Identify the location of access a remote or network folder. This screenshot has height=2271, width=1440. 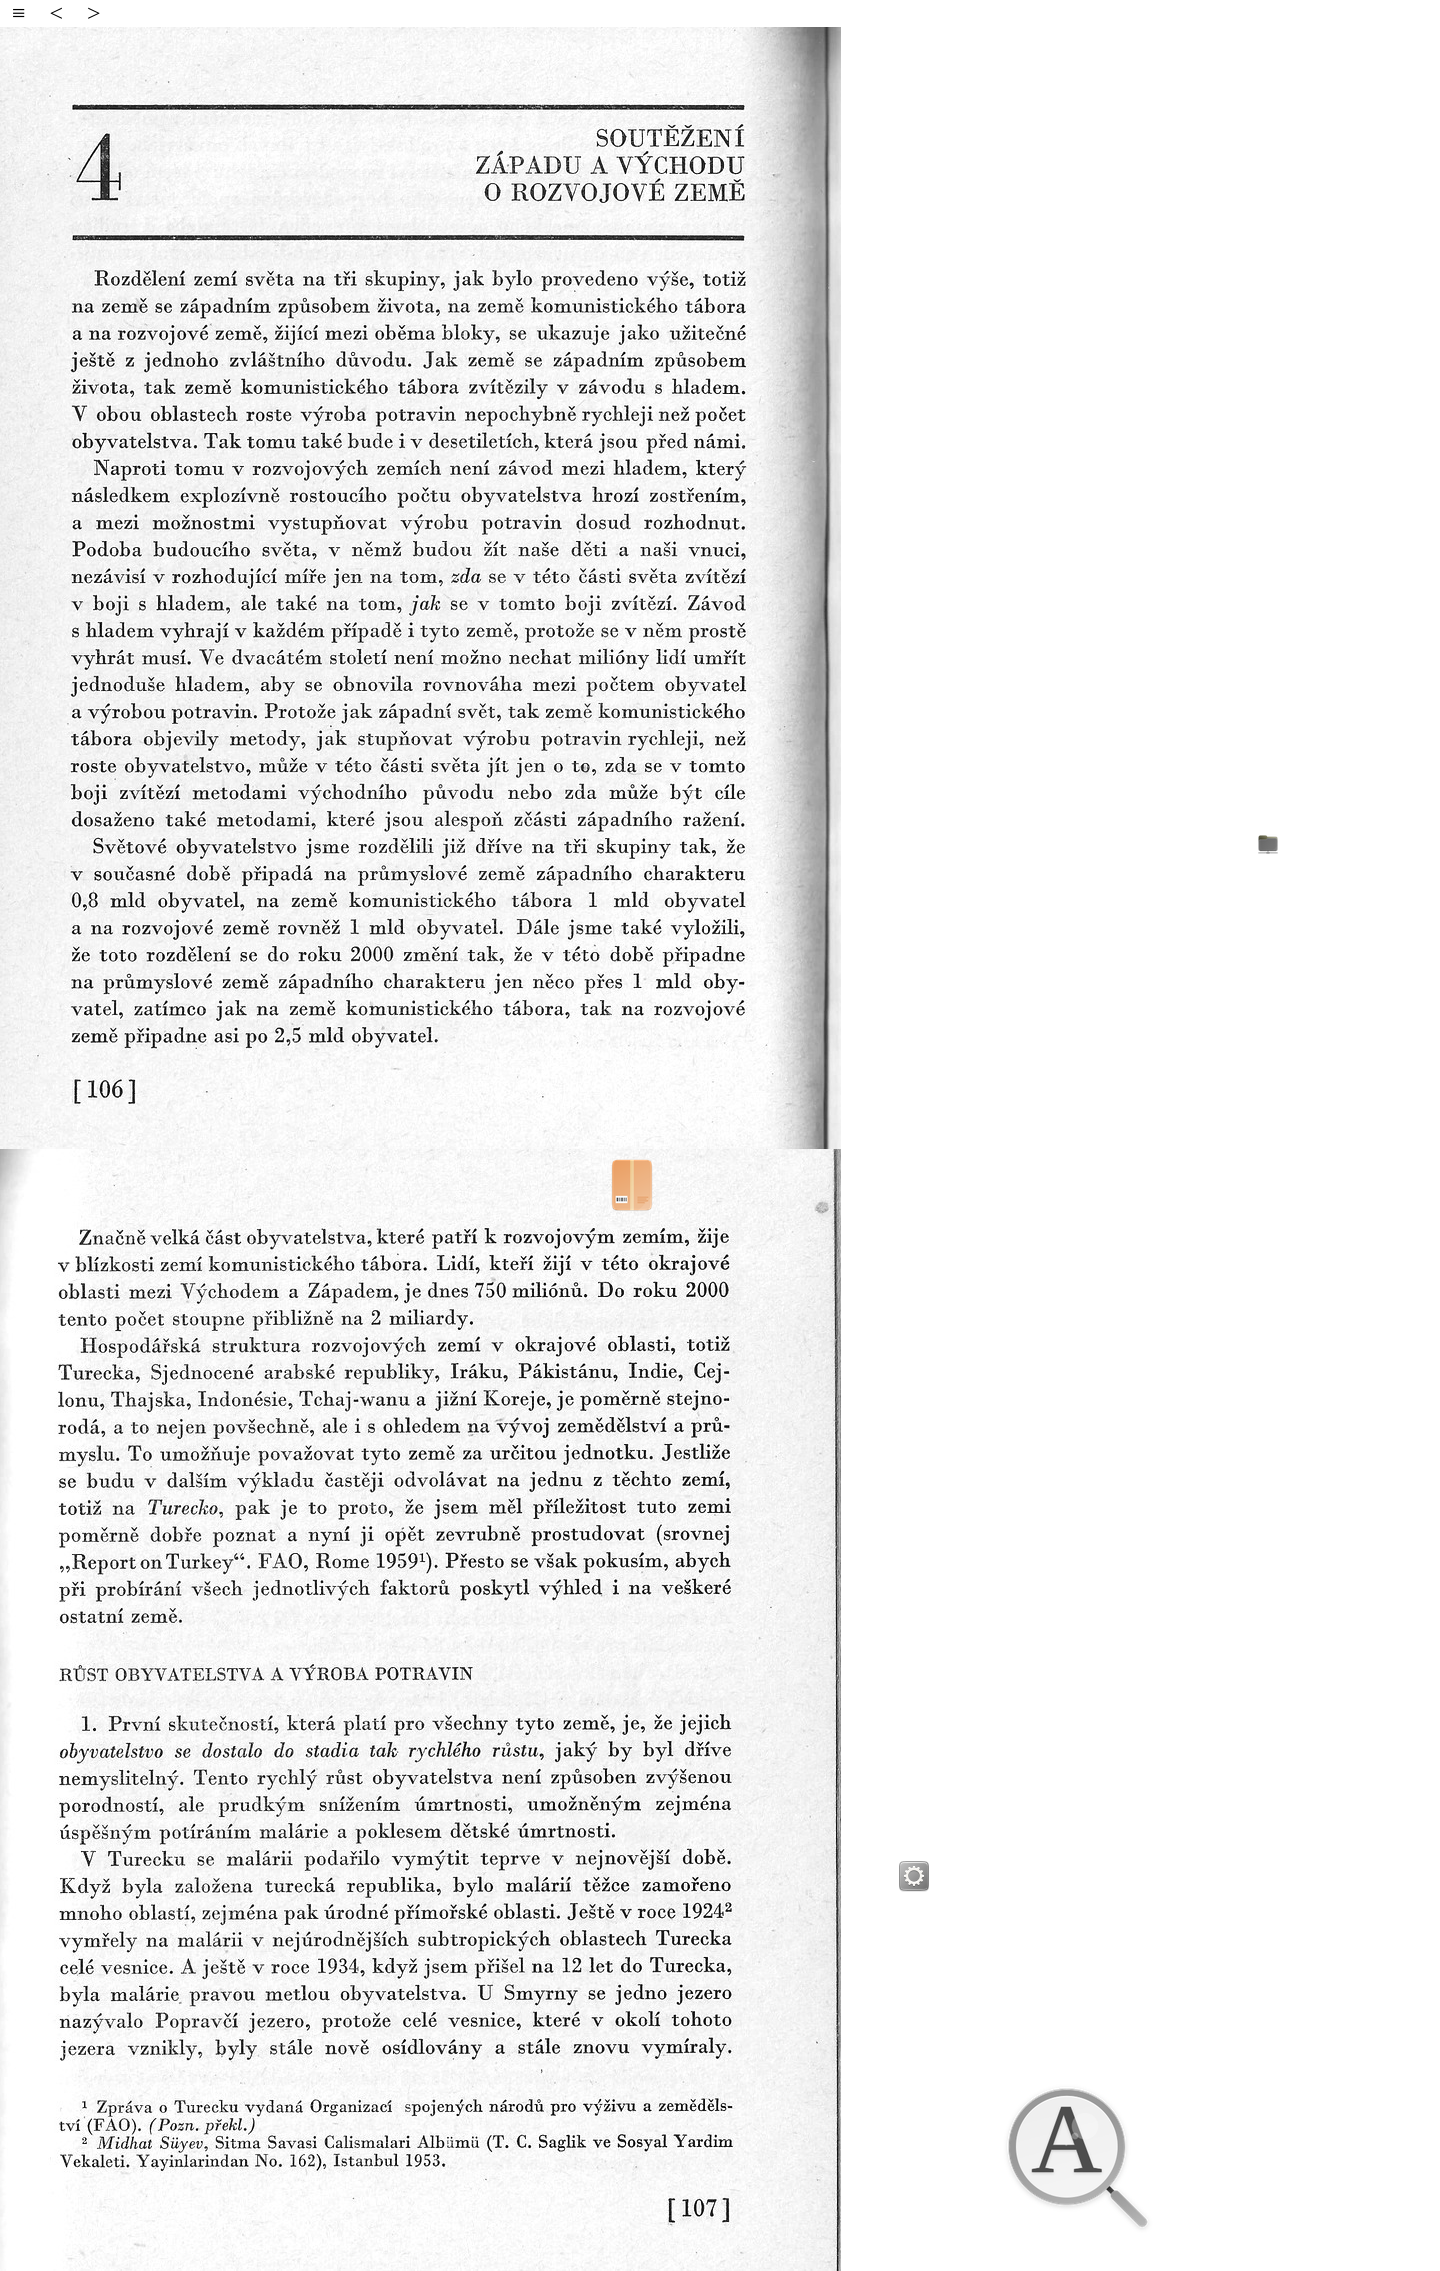
(1268, 844).